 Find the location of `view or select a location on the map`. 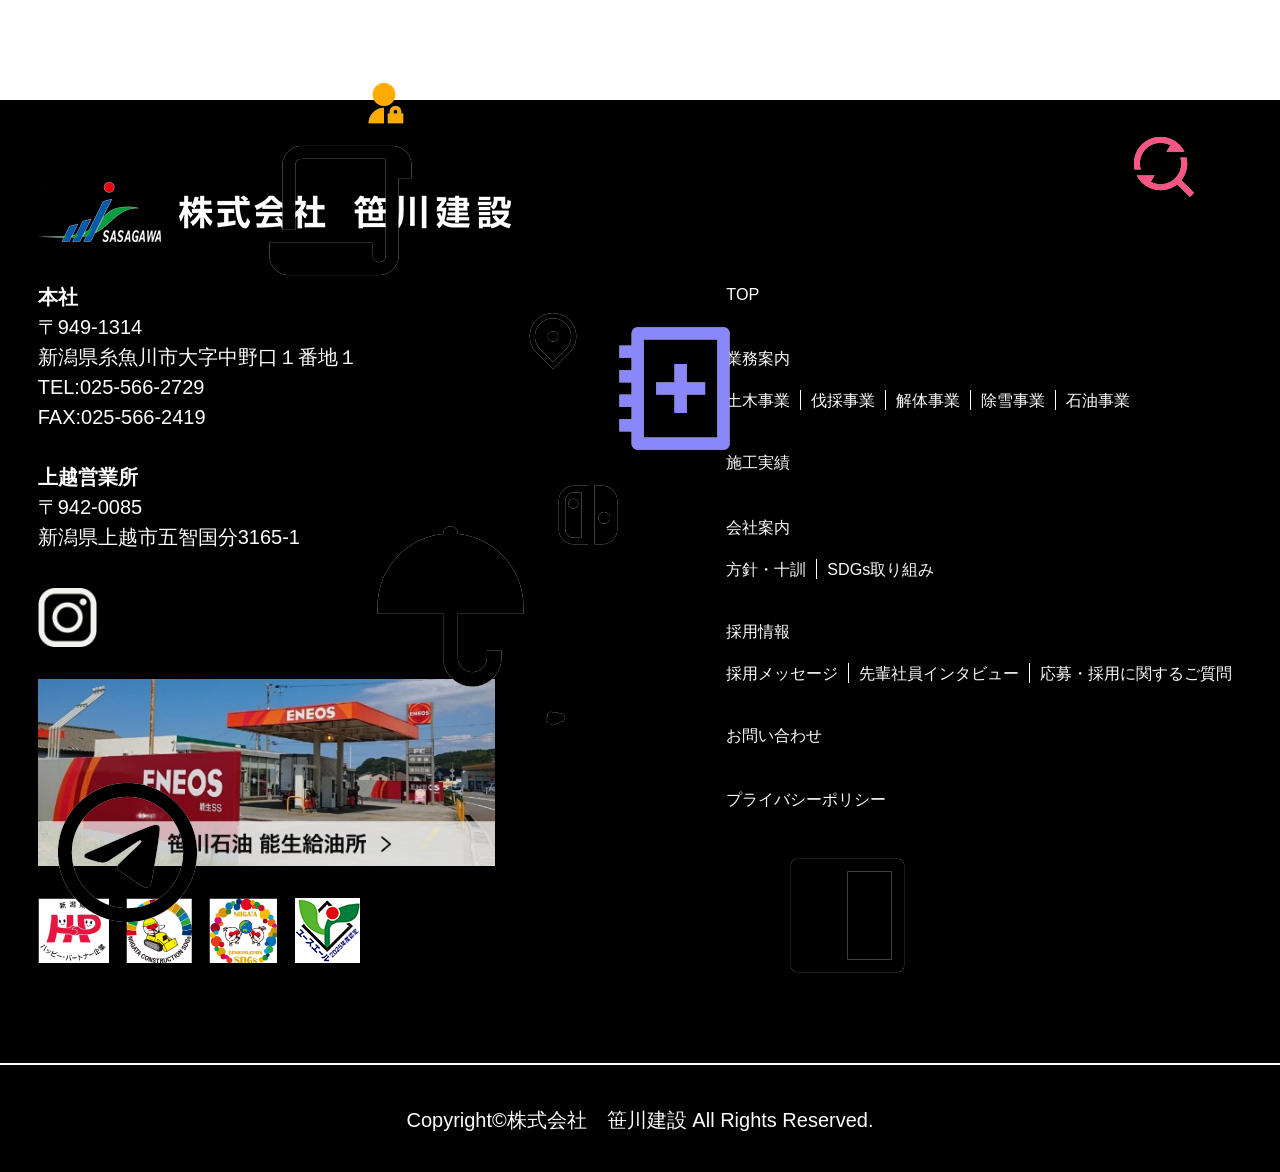

view or select a location on the map is located at coordinates (553, 339).